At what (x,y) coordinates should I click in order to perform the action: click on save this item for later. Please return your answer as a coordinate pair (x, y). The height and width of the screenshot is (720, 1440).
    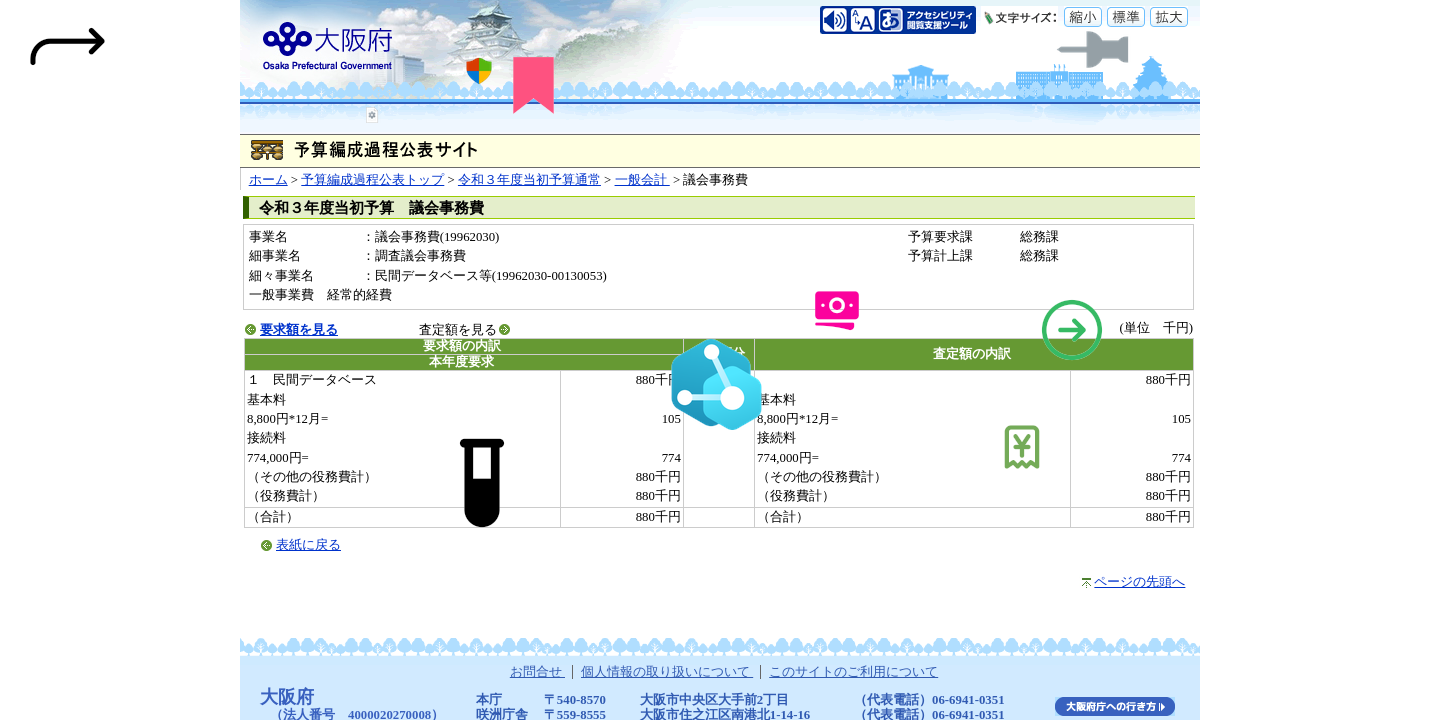
    Looking at the image, I should click on (533, 85).